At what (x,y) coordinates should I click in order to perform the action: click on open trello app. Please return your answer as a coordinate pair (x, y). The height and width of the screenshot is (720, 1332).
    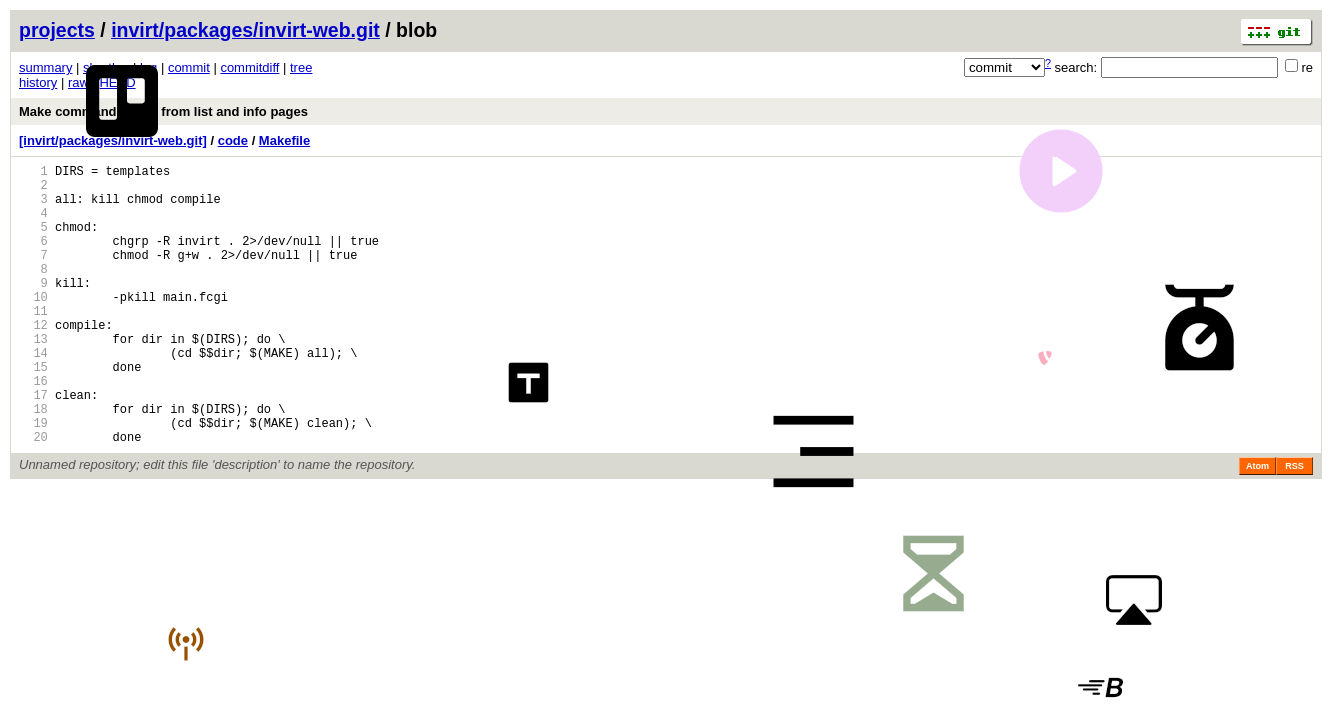
    Looking at the image, I should click on (122, 101).